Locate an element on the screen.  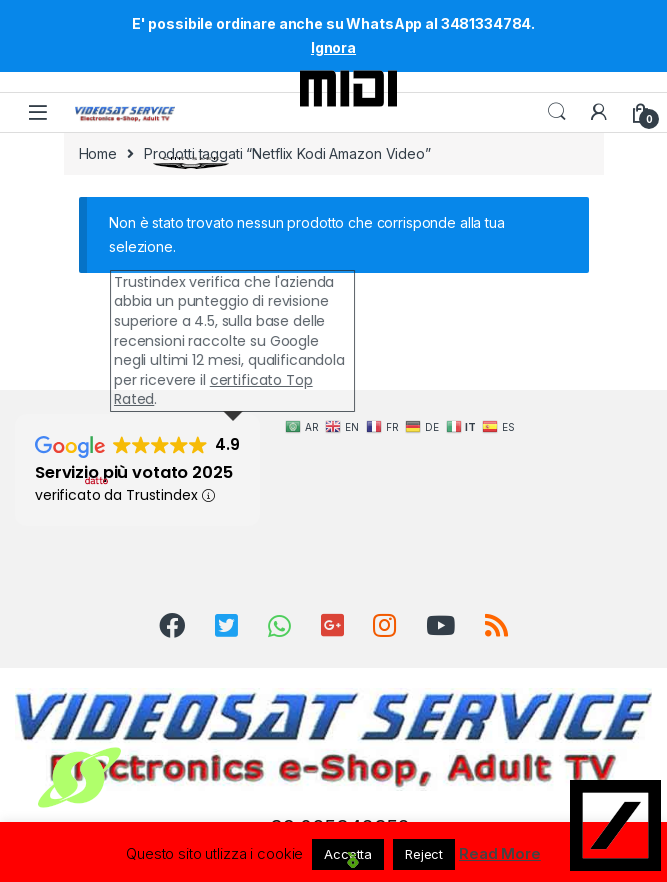
stardock software company logo is located at coordinates (79, 777).